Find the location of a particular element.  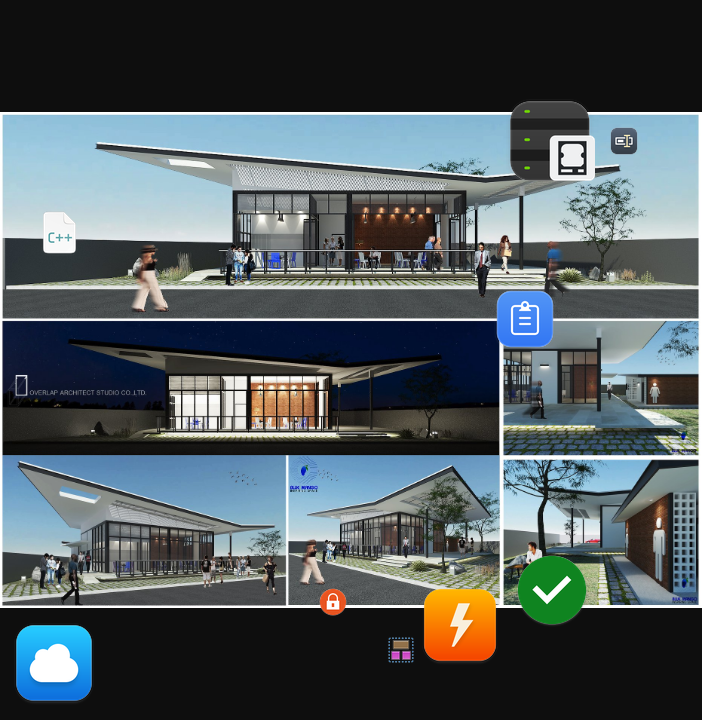

open bulky app for batch file renaming is located at coordinates (624, 141).